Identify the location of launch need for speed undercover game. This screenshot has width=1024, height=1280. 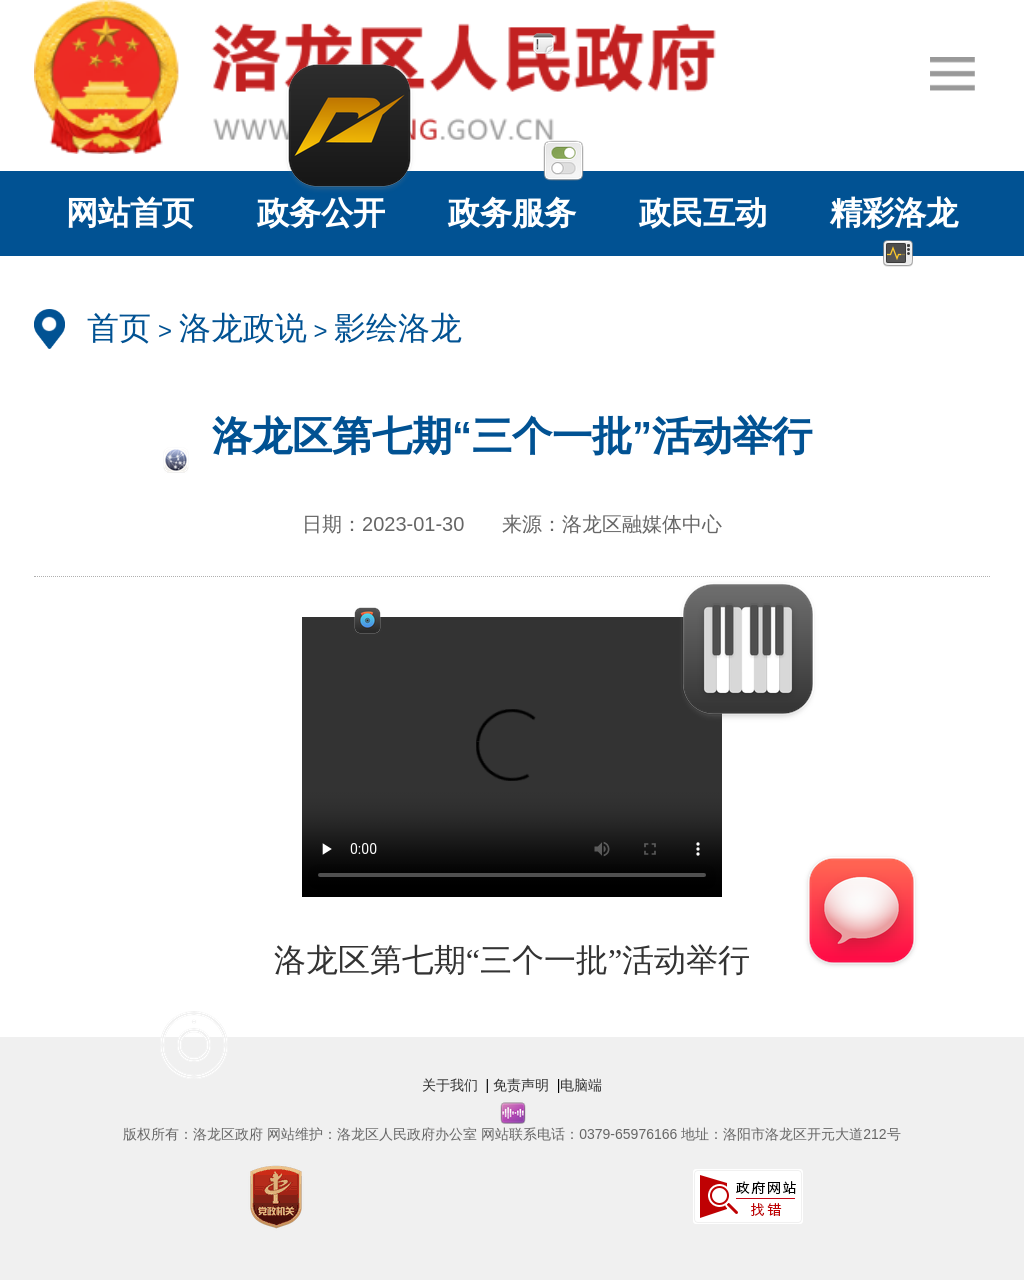
(349, 125).